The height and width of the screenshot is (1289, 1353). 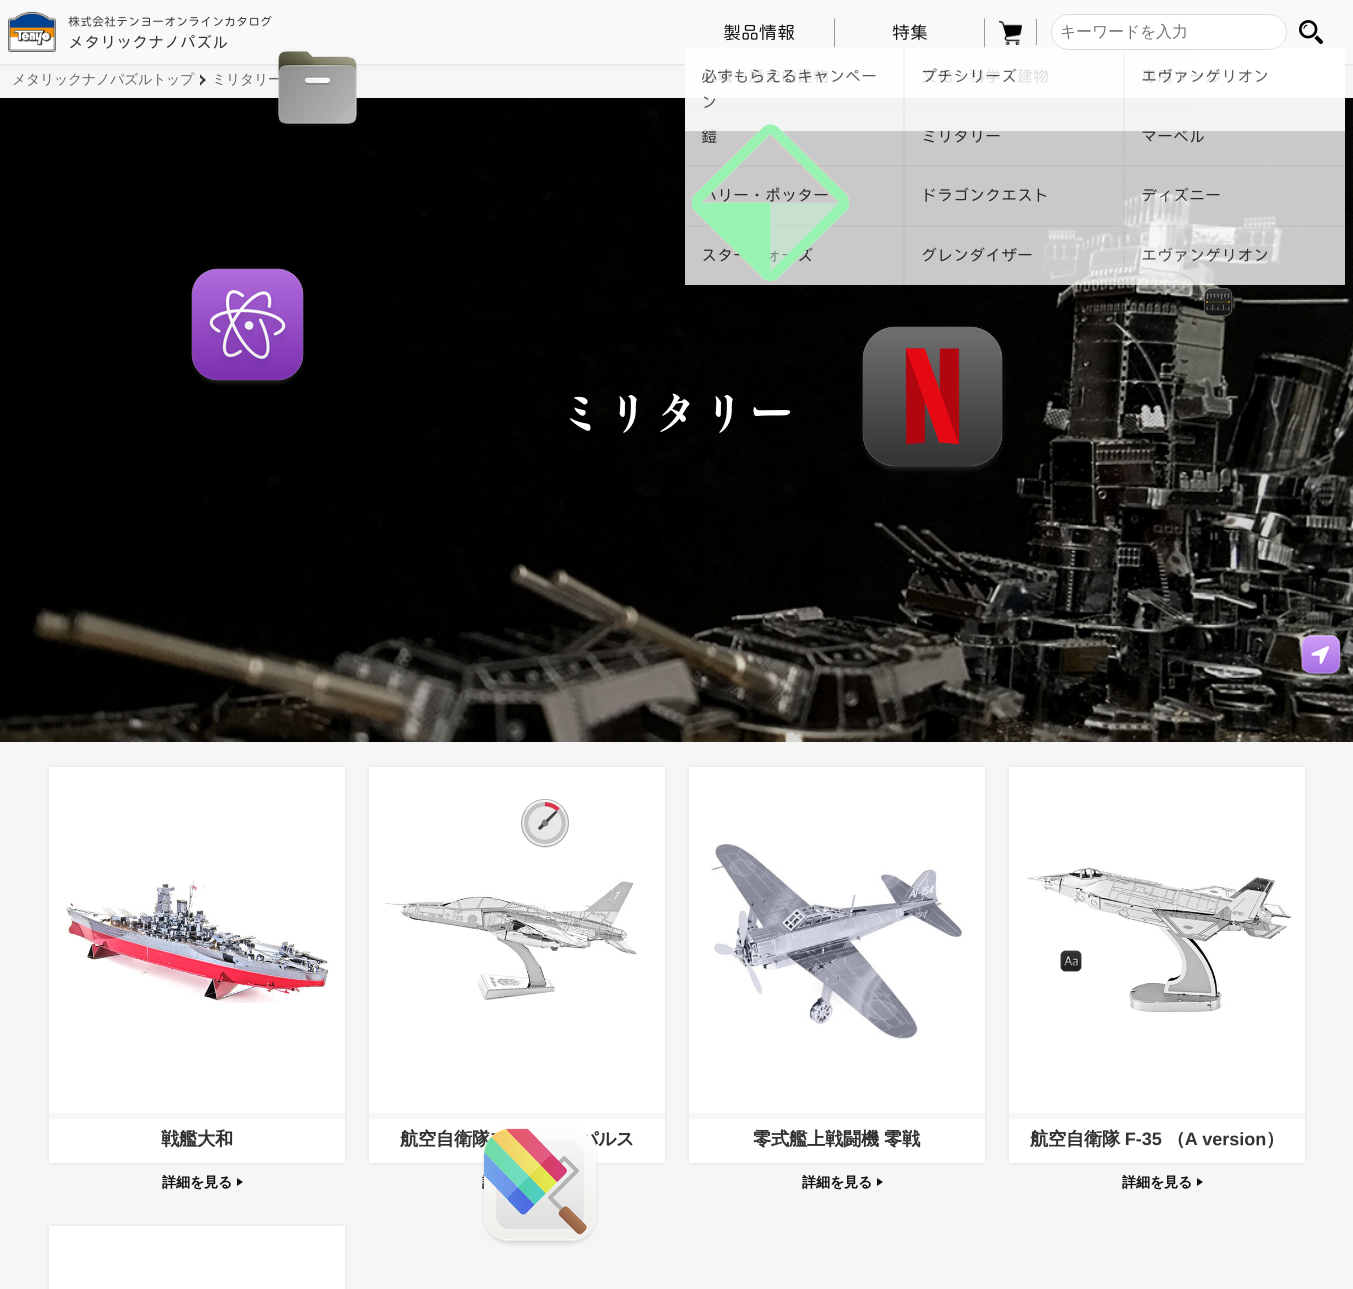 I want to click on open fragments torrent client, so click(x=770, y=202).